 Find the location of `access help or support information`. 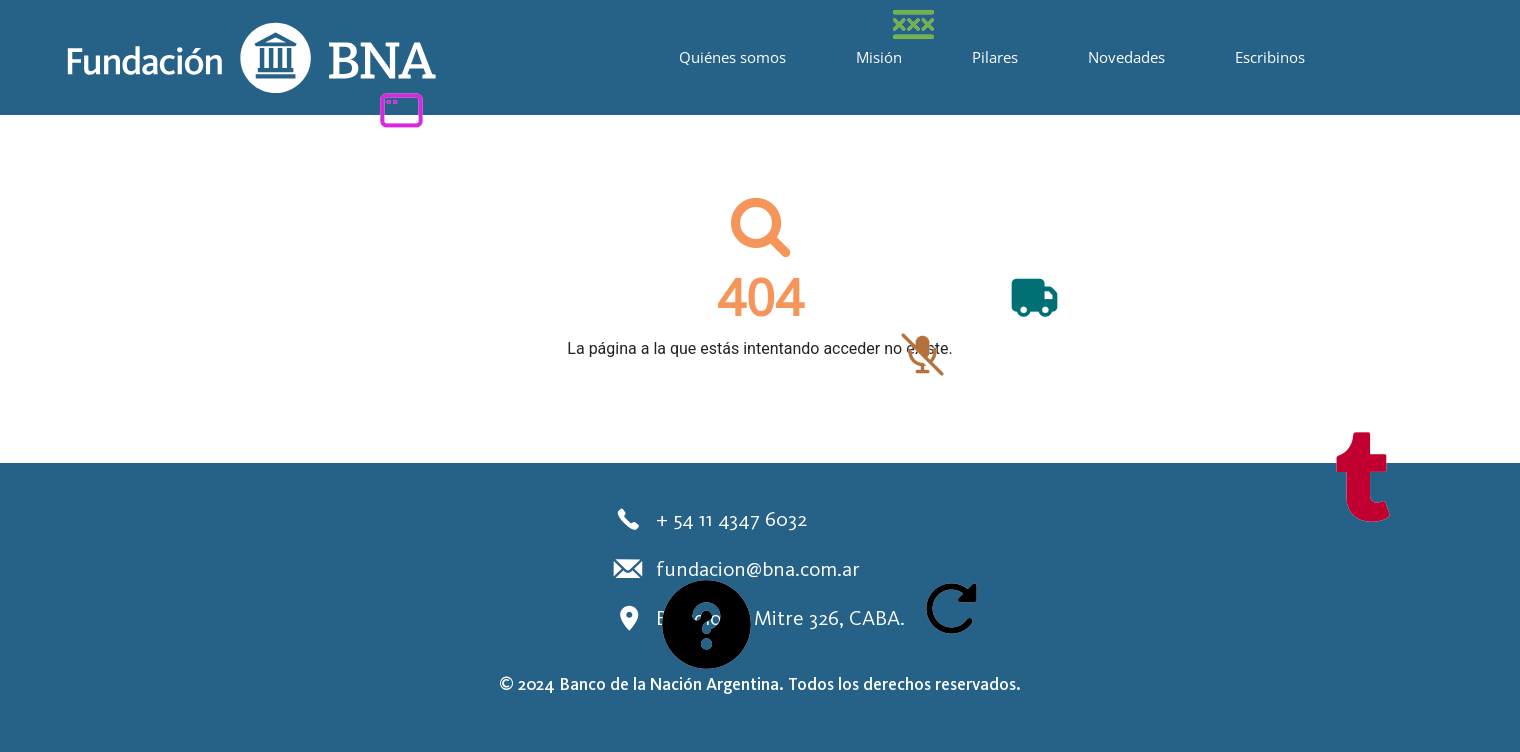

access help or support information is located at coordinates (706, 624).